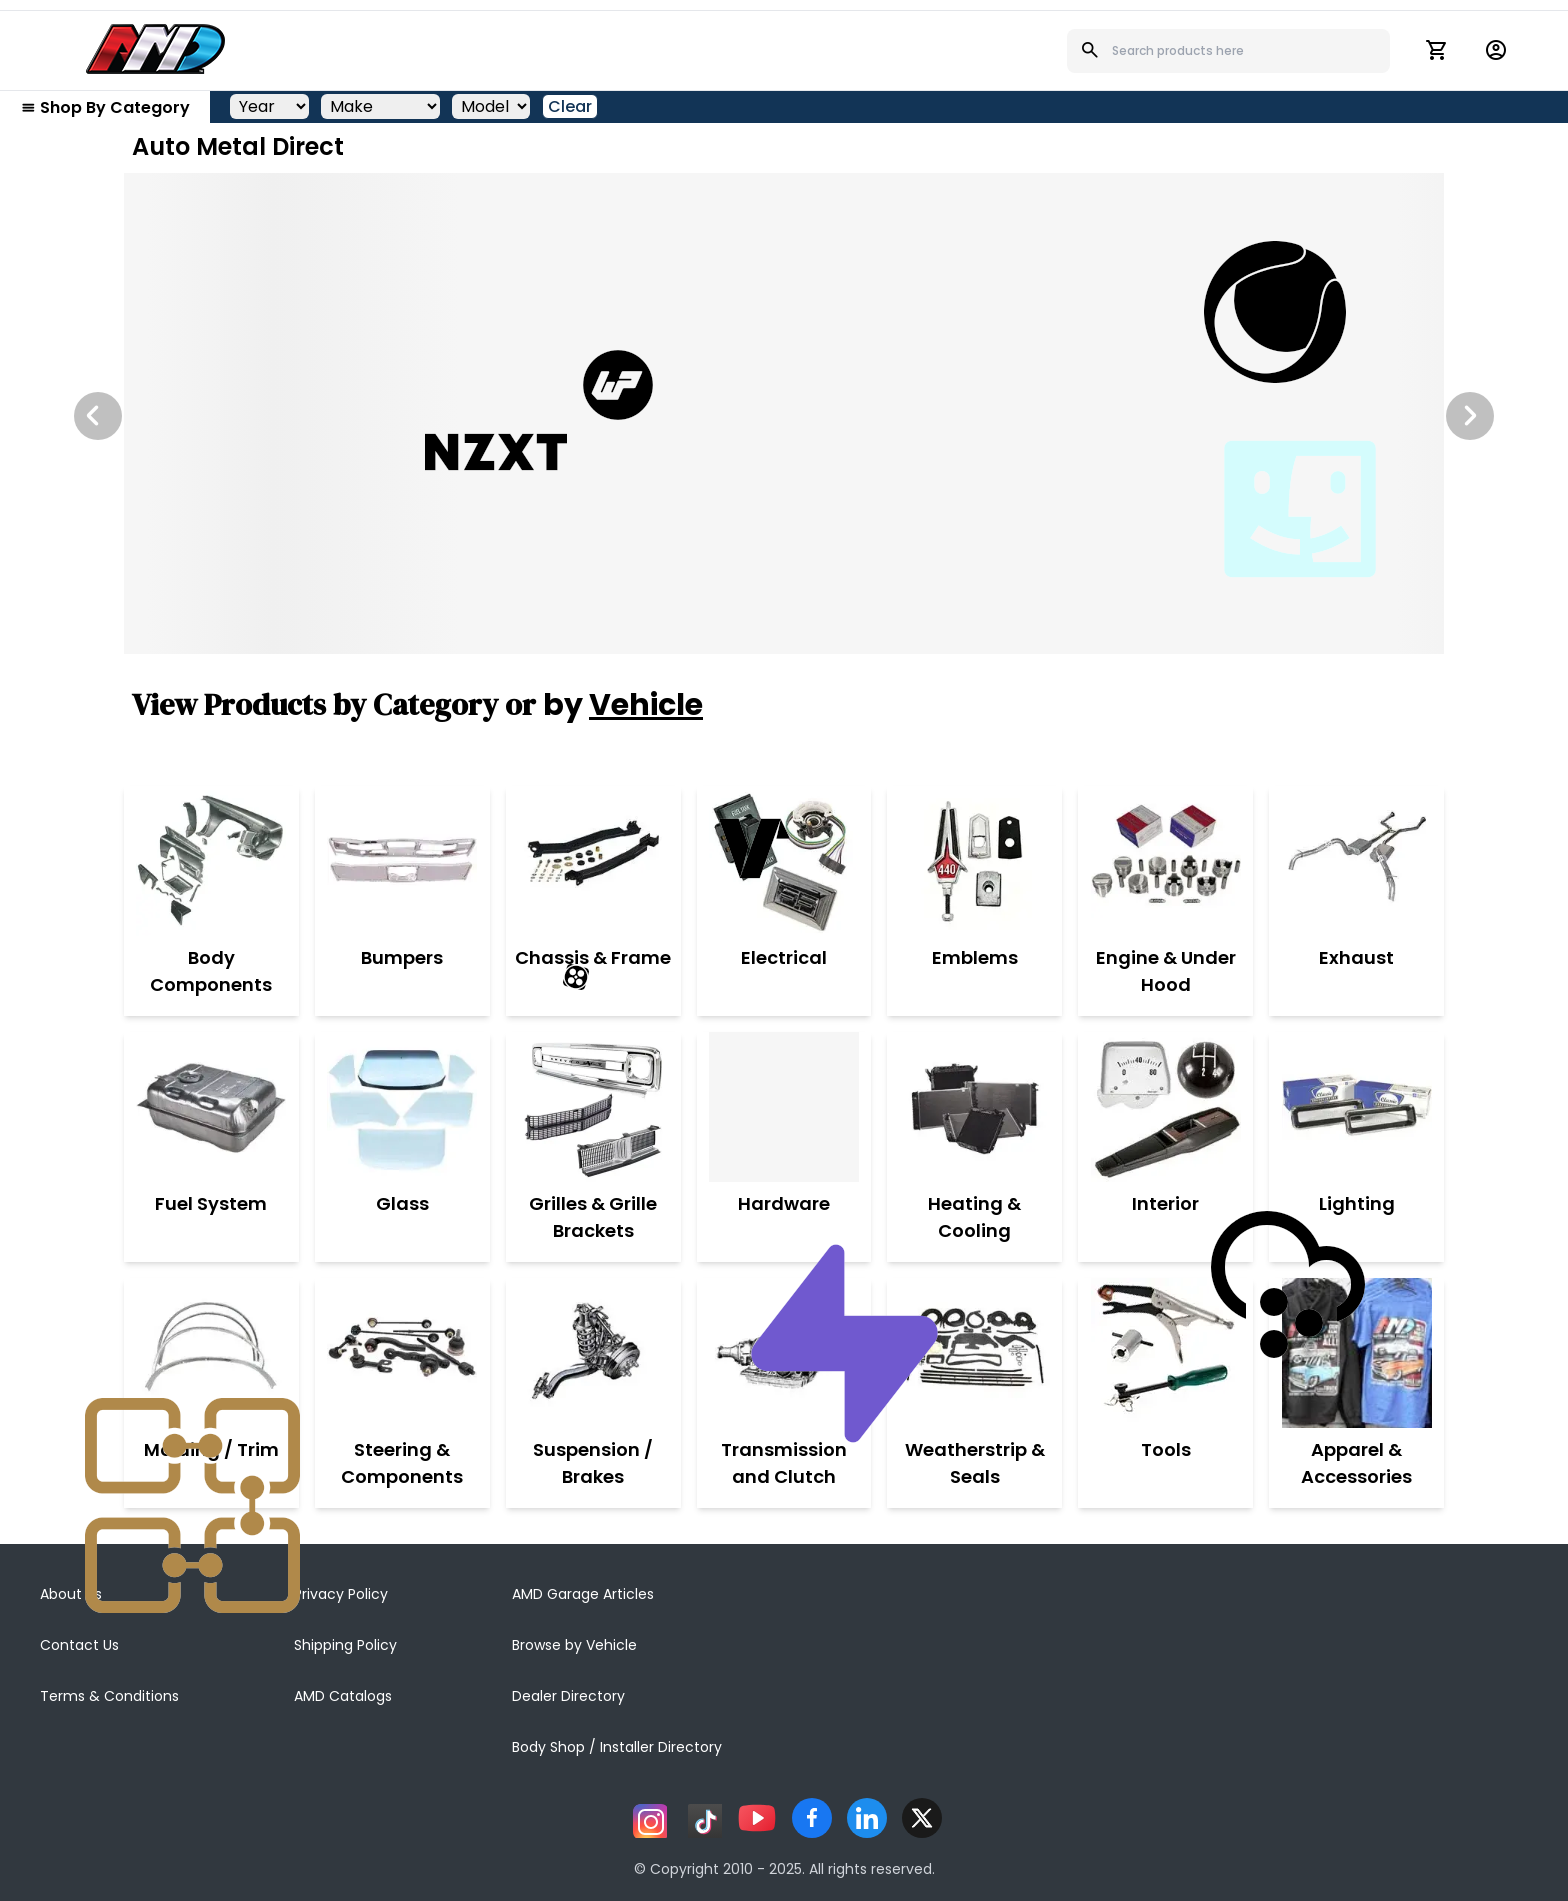 Image resolution: width=1568 pixels, height=1901 pixels. What do you see at coordinates (1288, 1281) in the screenshot?
I see `indicates hail weather conditions` at bounding box center [1288, 1281].